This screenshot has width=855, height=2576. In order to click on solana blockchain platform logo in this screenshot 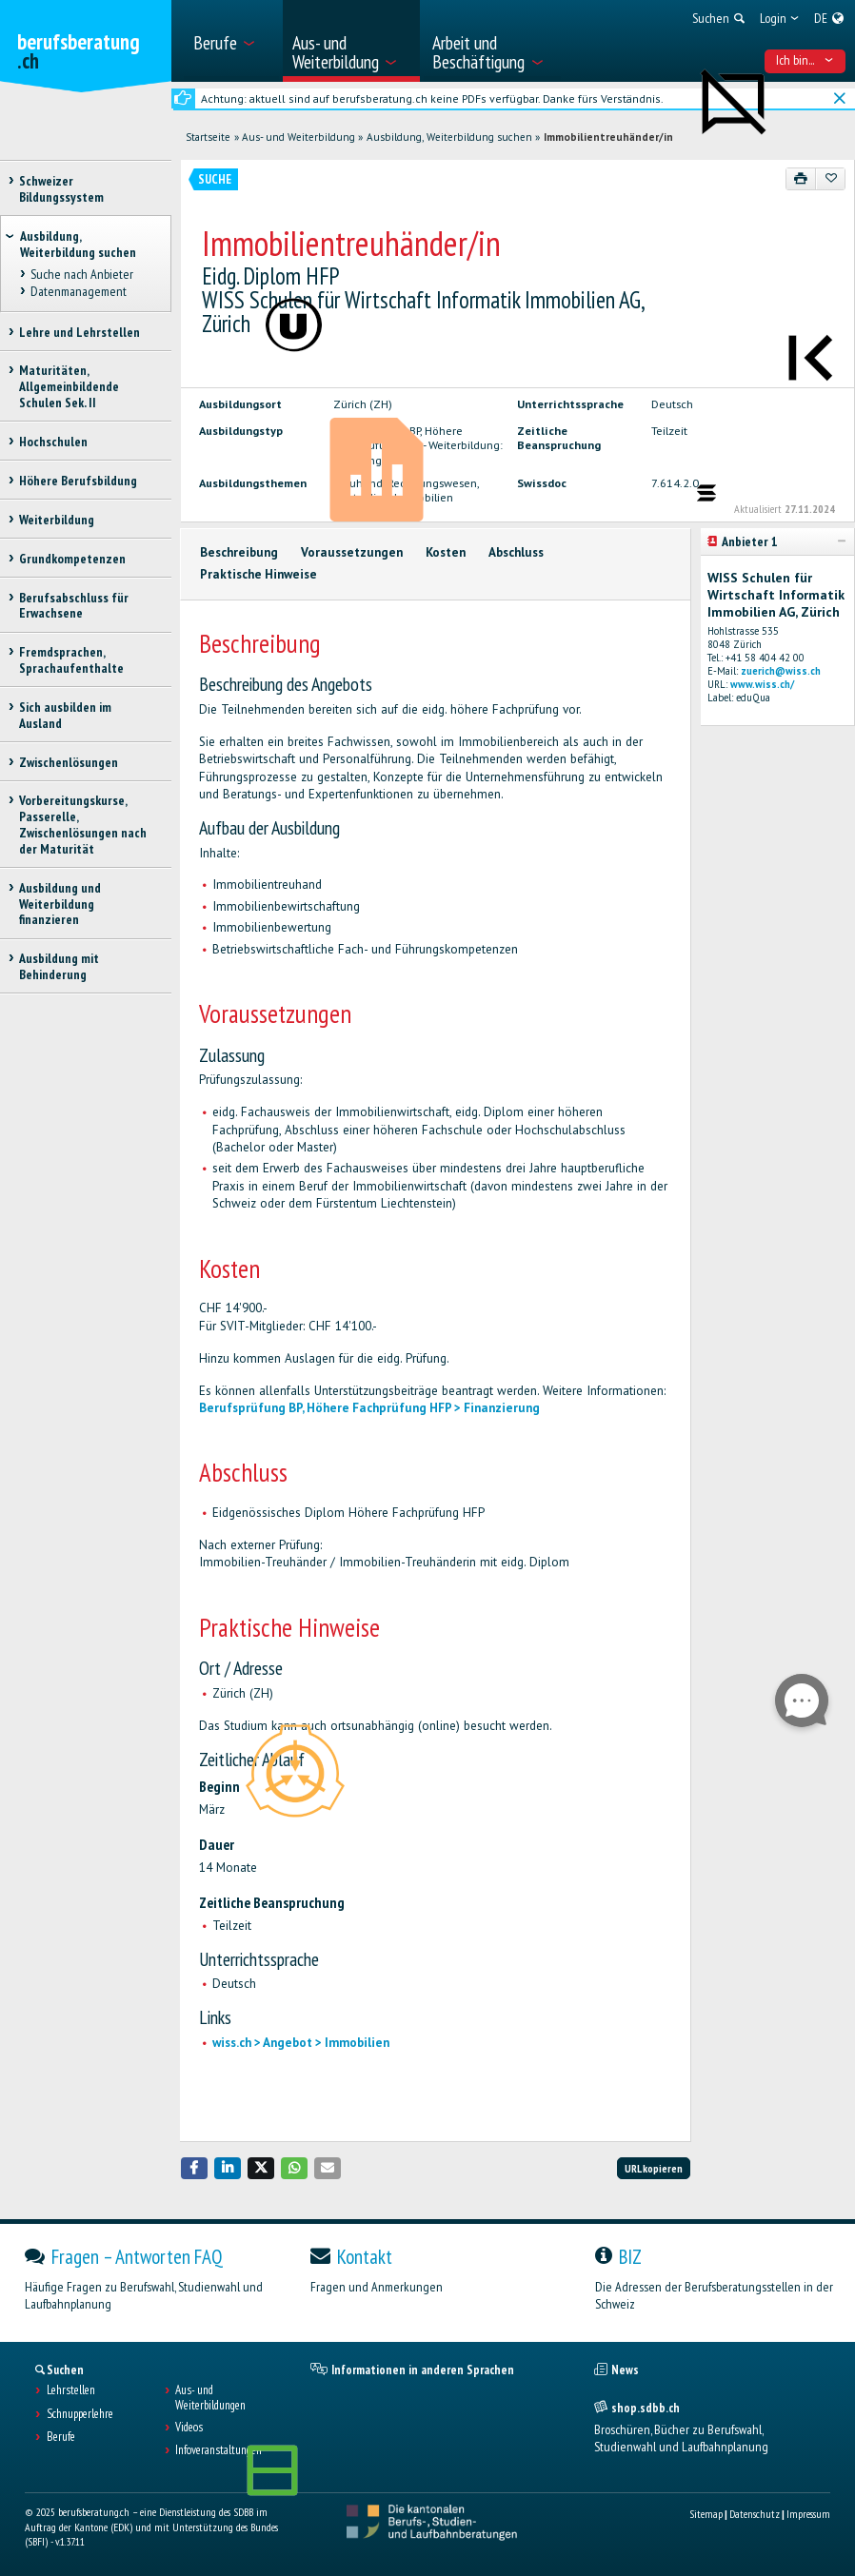, I will do `click(706, 493)`.